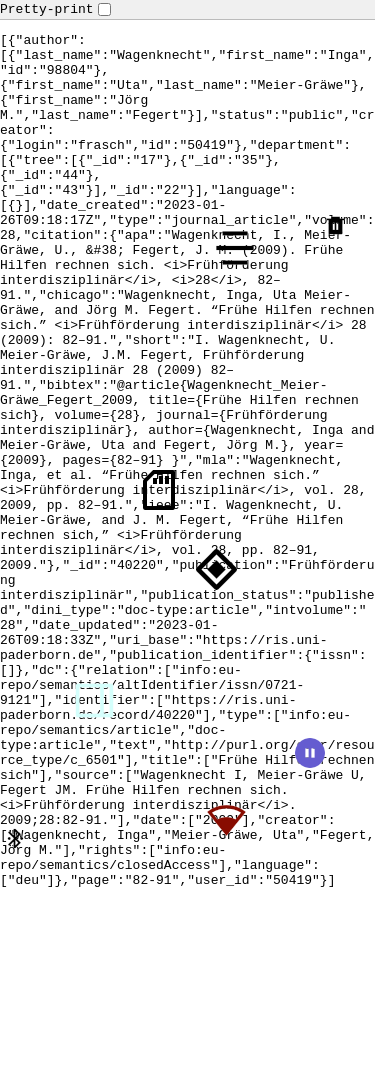  I want to click on indicates weak wifi signal strength, so click(226, 820).